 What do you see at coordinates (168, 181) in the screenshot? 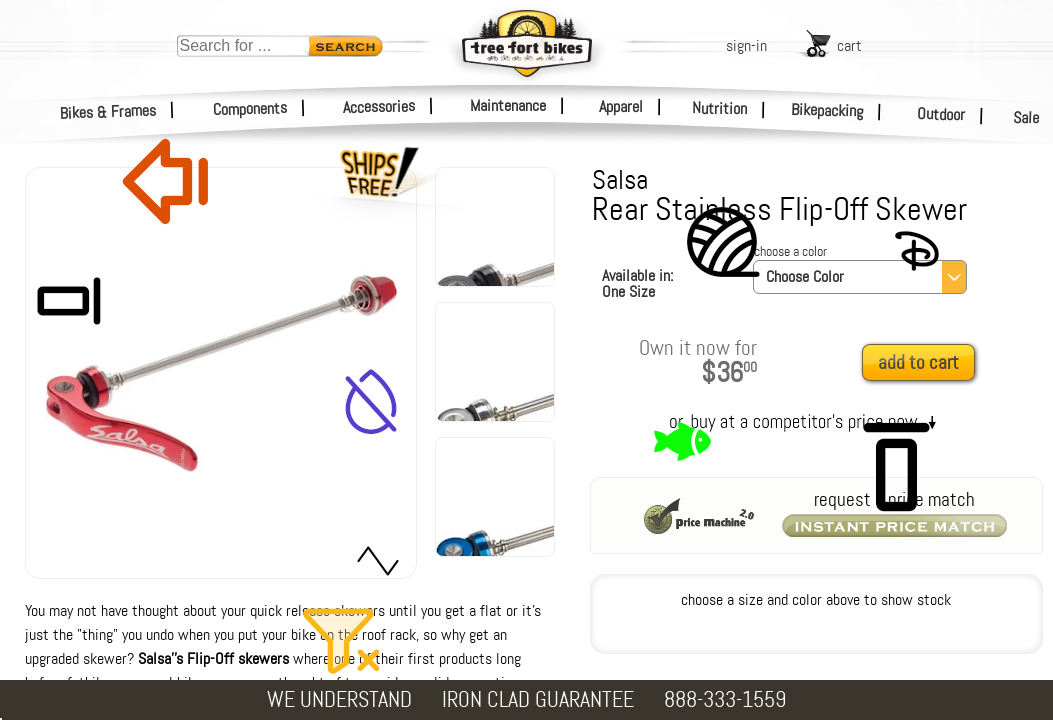
I see `go back to the previous screen` at bounding box center [168, 181].